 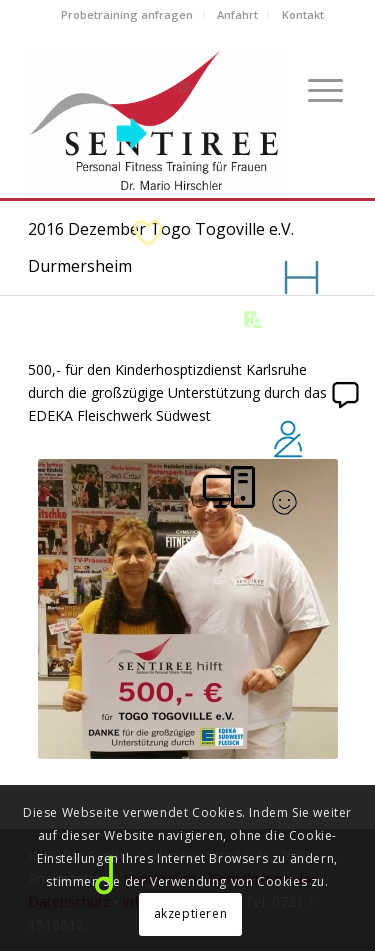 What do you see at coordinates (252, 319) in the screenshot?
I see `view patient profile or medical records` at bounding box center [252, 319].